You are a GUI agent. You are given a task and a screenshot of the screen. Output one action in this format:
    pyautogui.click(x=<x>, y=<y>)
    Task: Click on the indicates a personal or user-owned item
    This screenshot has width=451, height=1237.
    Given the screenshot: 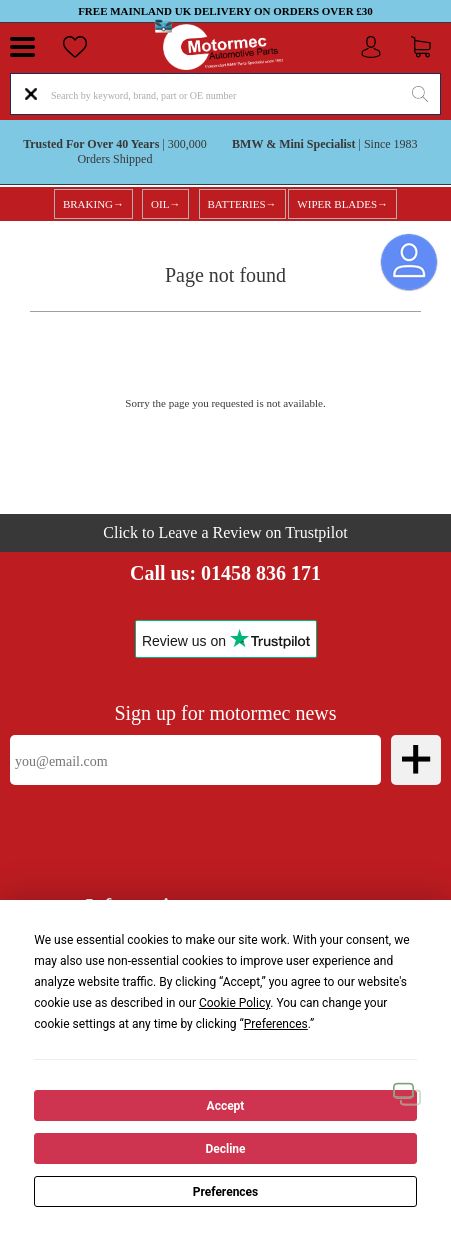 What is the action you would take?
    pyautogui.click(x=409, y=262)
    